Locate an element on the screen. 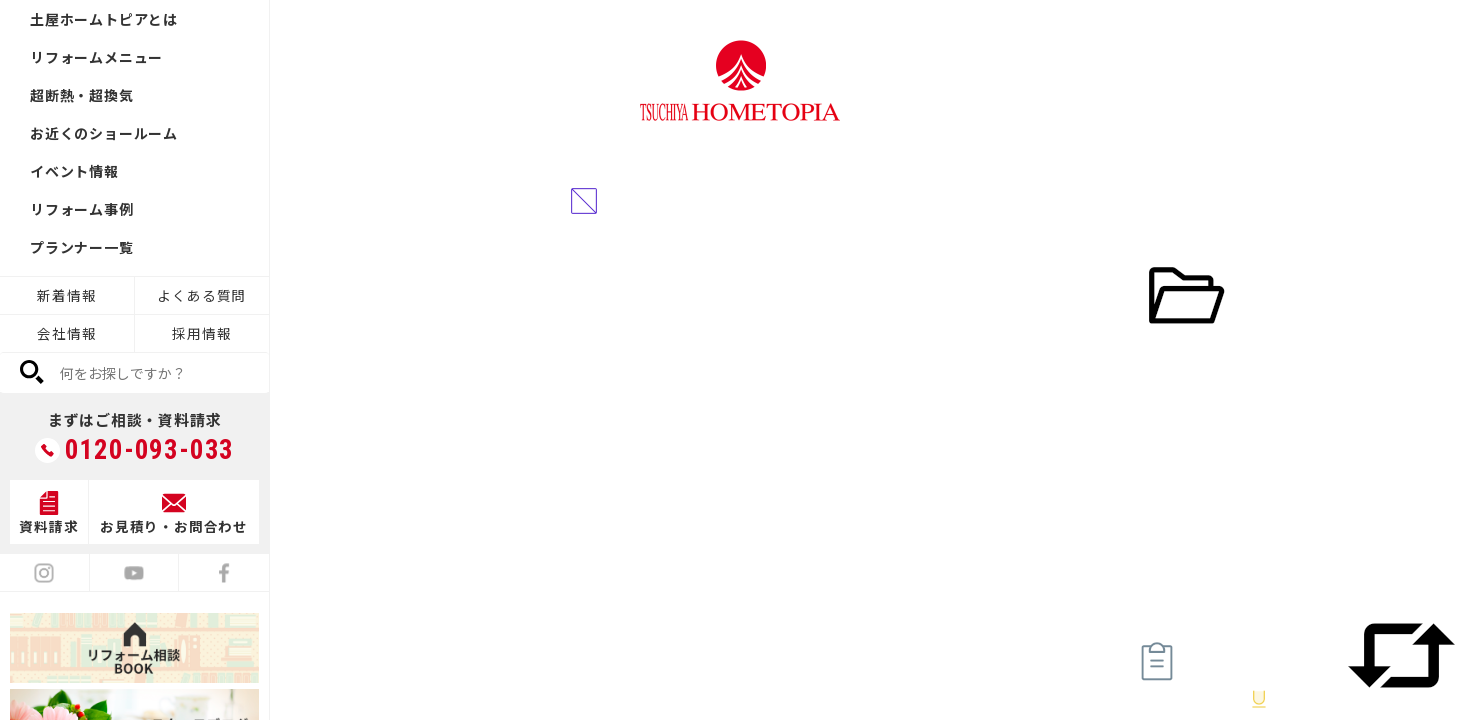 This screenshot has width=1480, height=720. view clipboard contents is located at coordinates (1157, 662).